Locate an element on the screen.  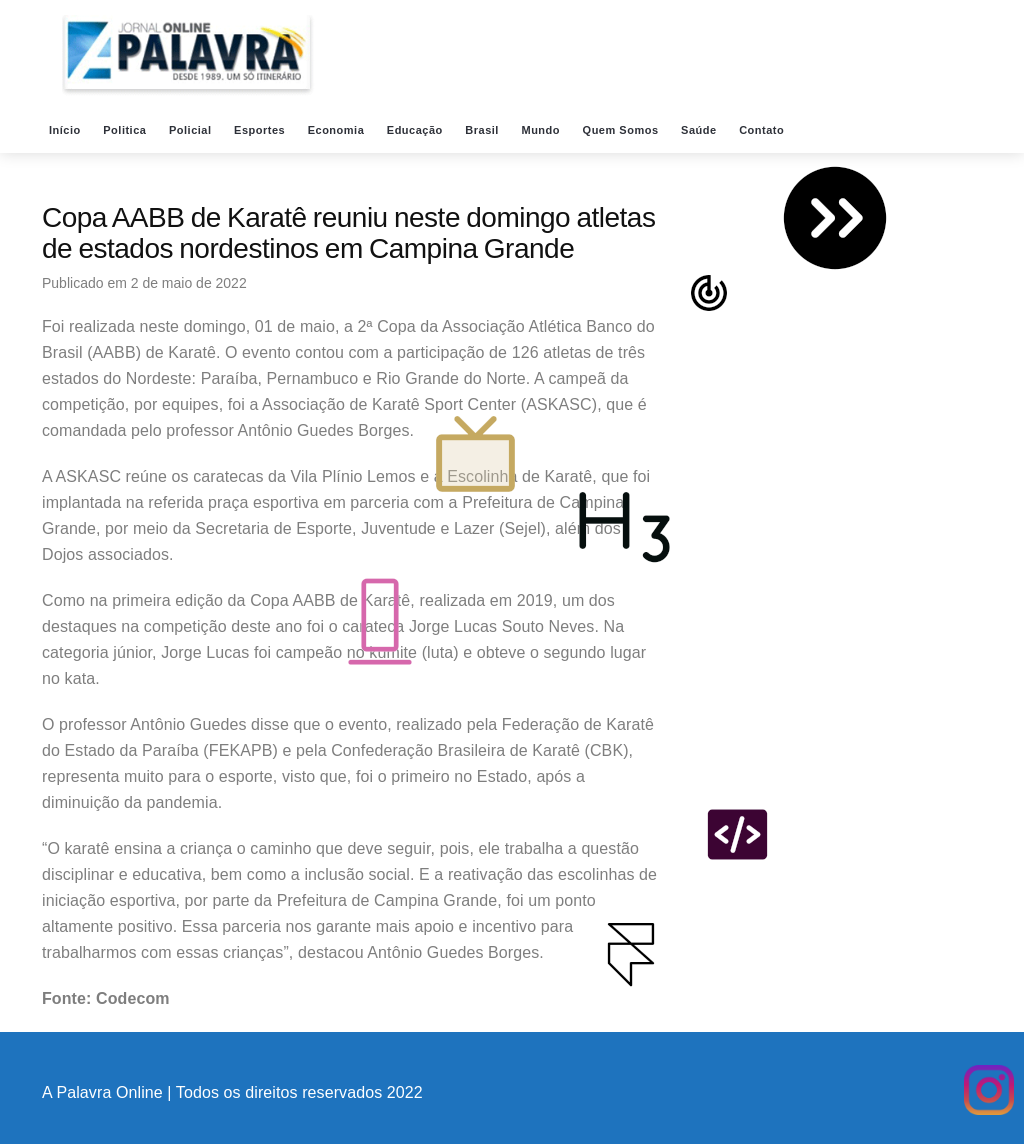
format text as heading level 3 is located at coordinates (619, 525).